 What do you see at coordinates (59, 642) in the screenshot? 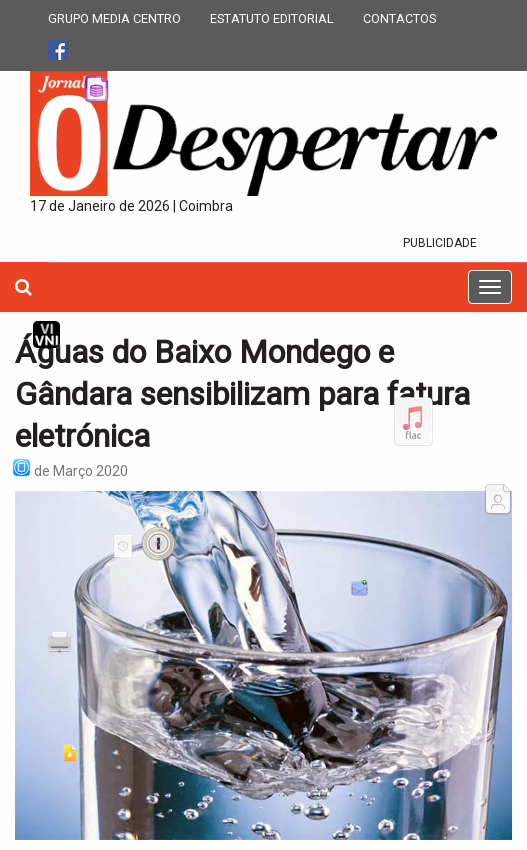
I see `connect to a network printer` at bounding box center [59, 642].